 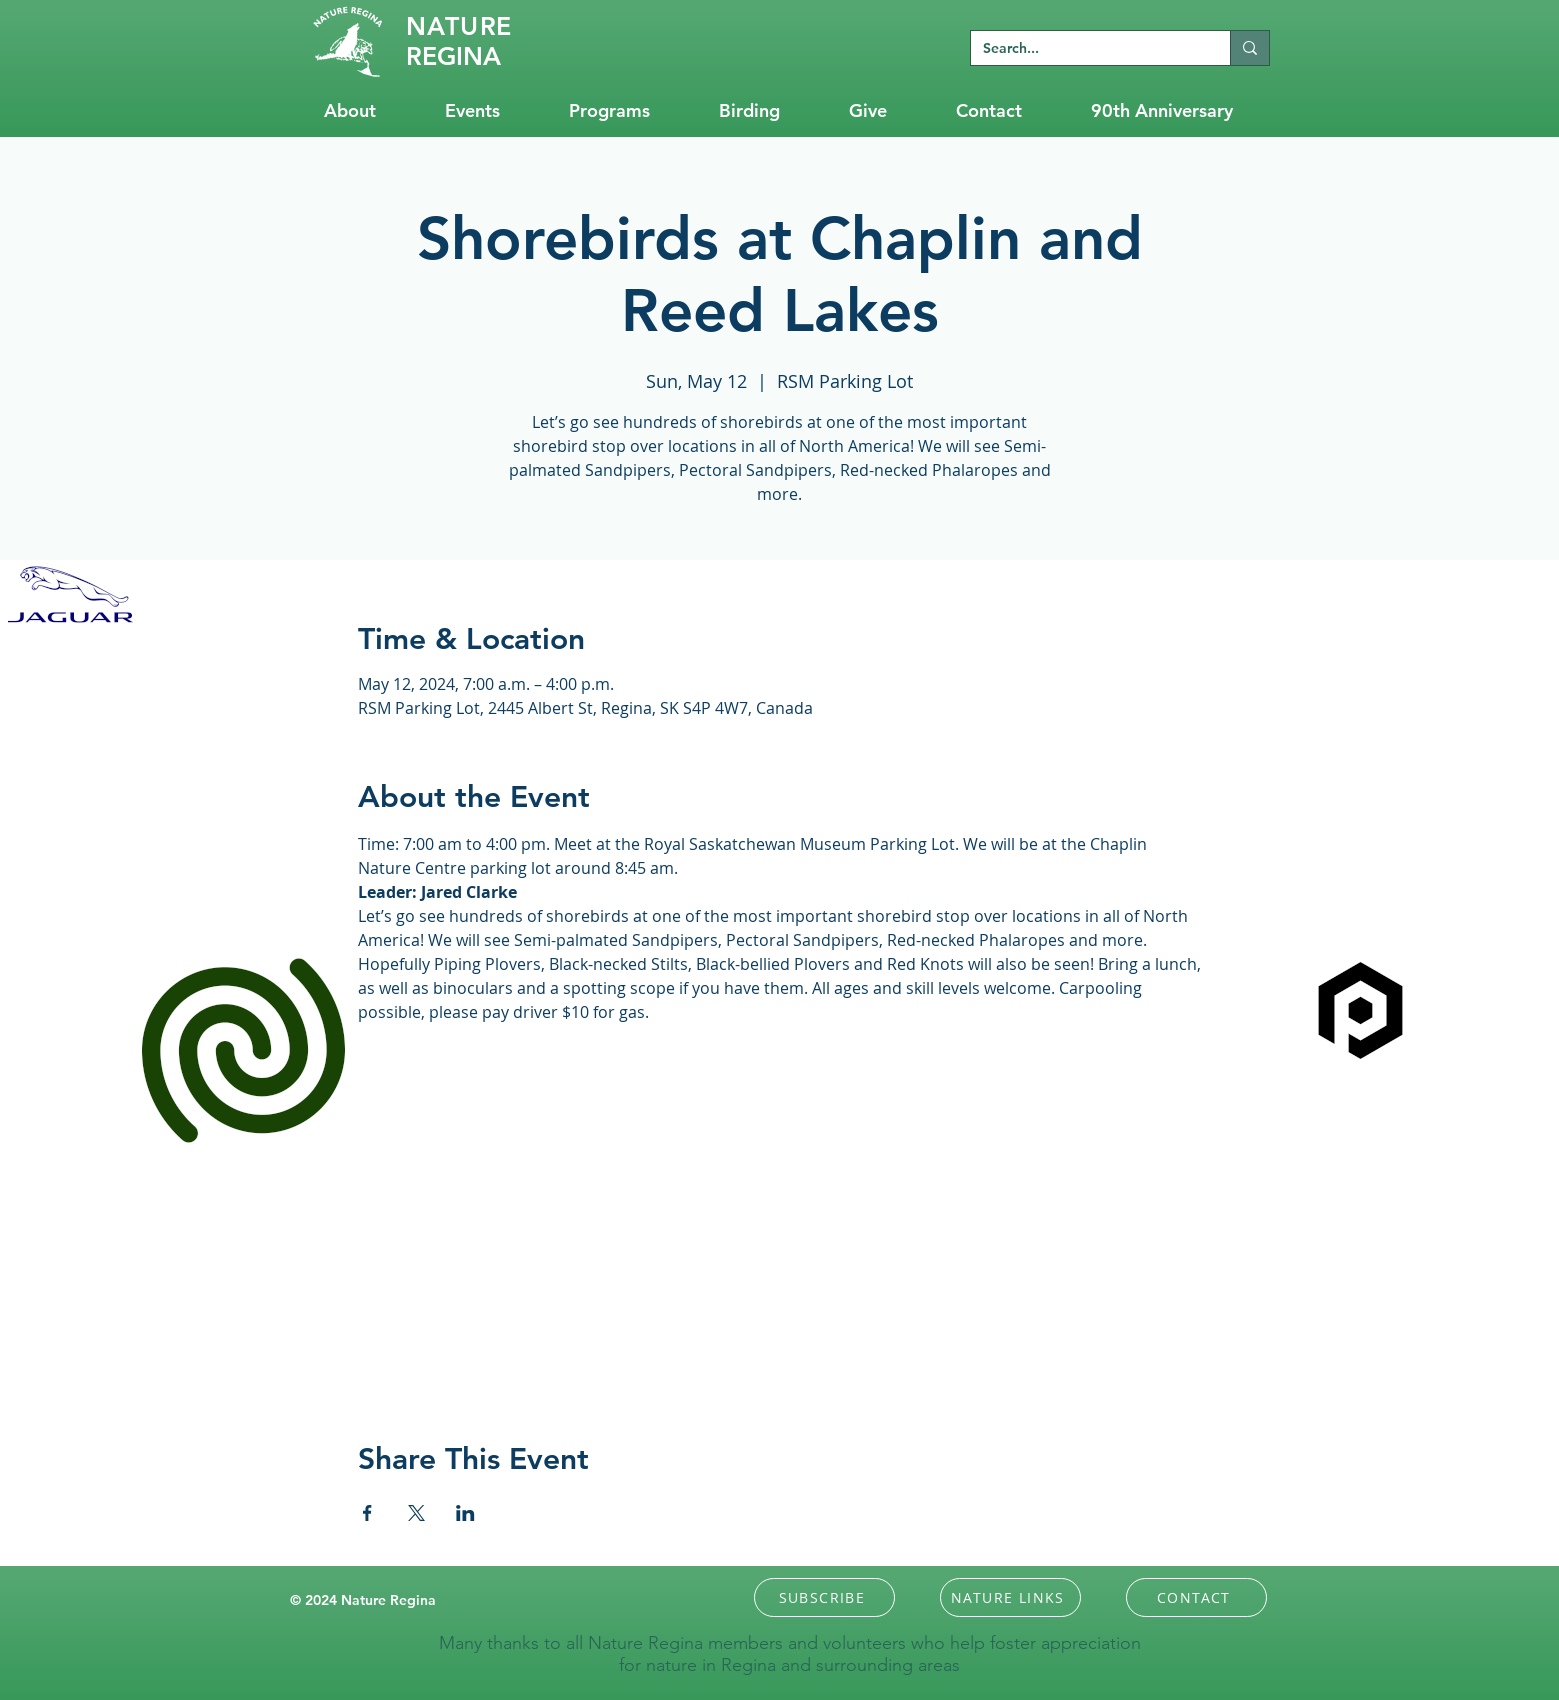 I want to click on lucide icon library logo, so click(x=243, y=1050).